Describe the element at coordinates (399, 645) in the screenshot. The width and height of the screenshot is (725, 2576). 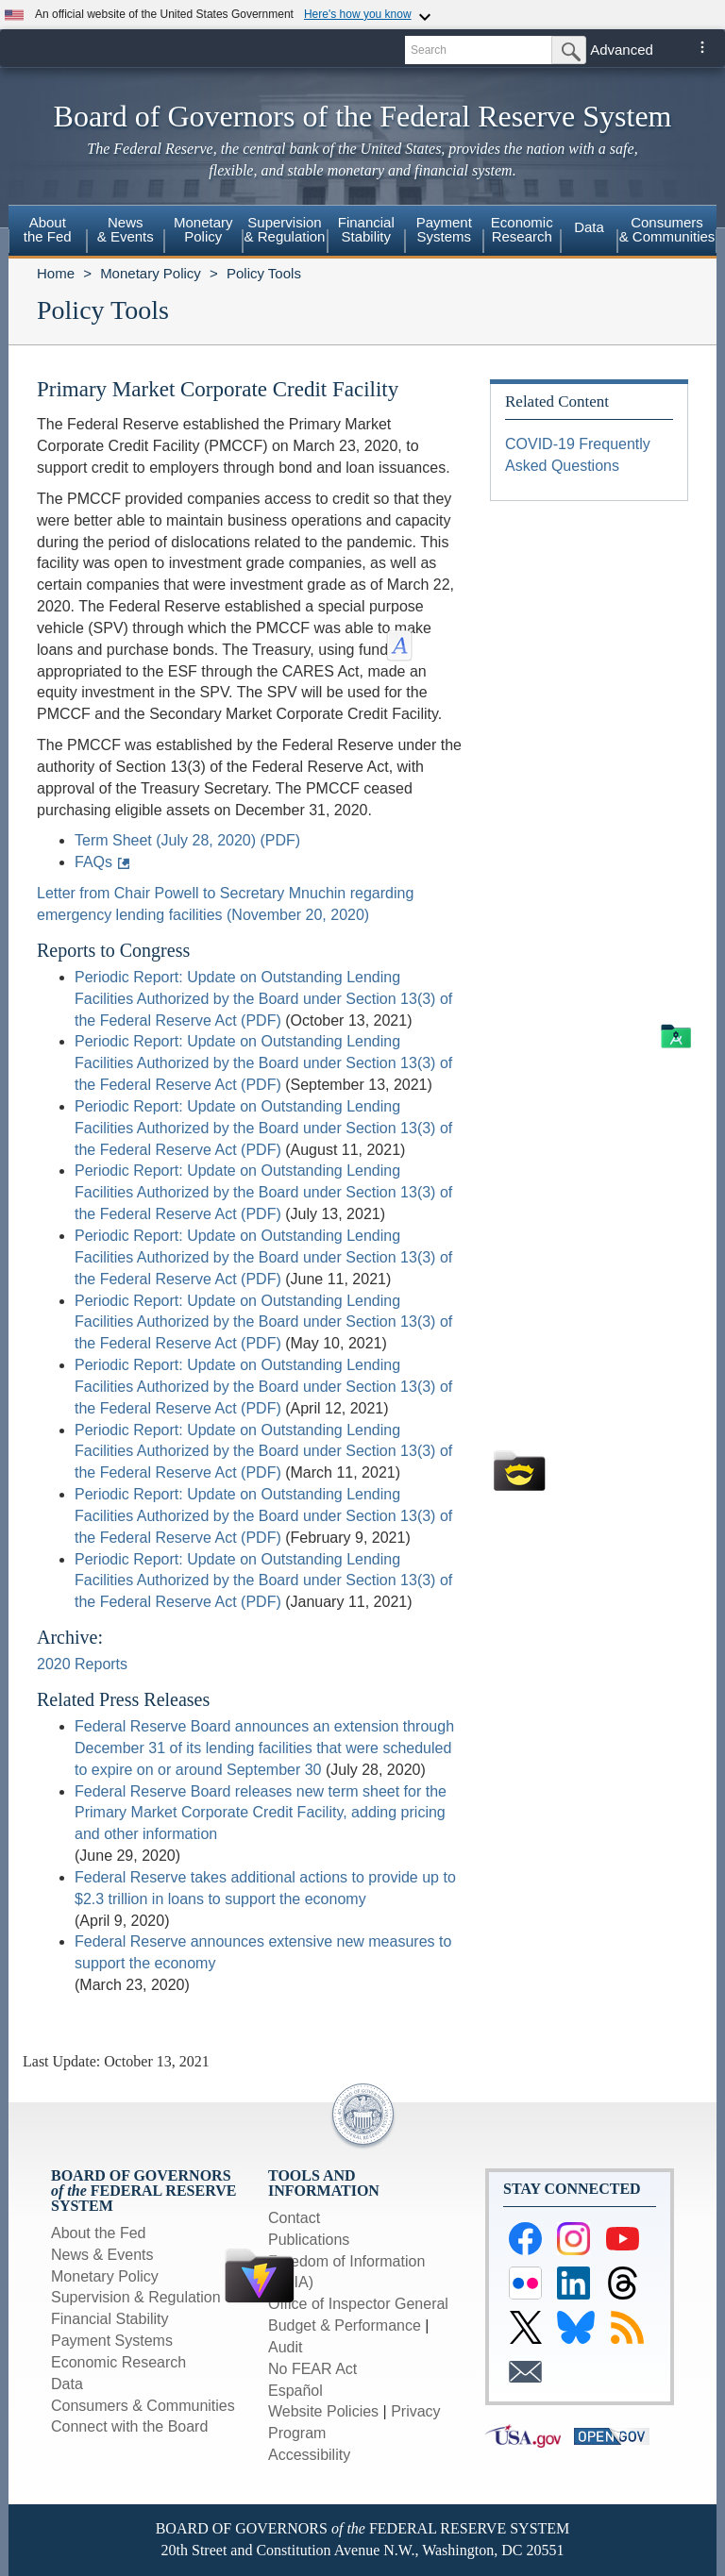
I see `a font file or typography document` at that location.